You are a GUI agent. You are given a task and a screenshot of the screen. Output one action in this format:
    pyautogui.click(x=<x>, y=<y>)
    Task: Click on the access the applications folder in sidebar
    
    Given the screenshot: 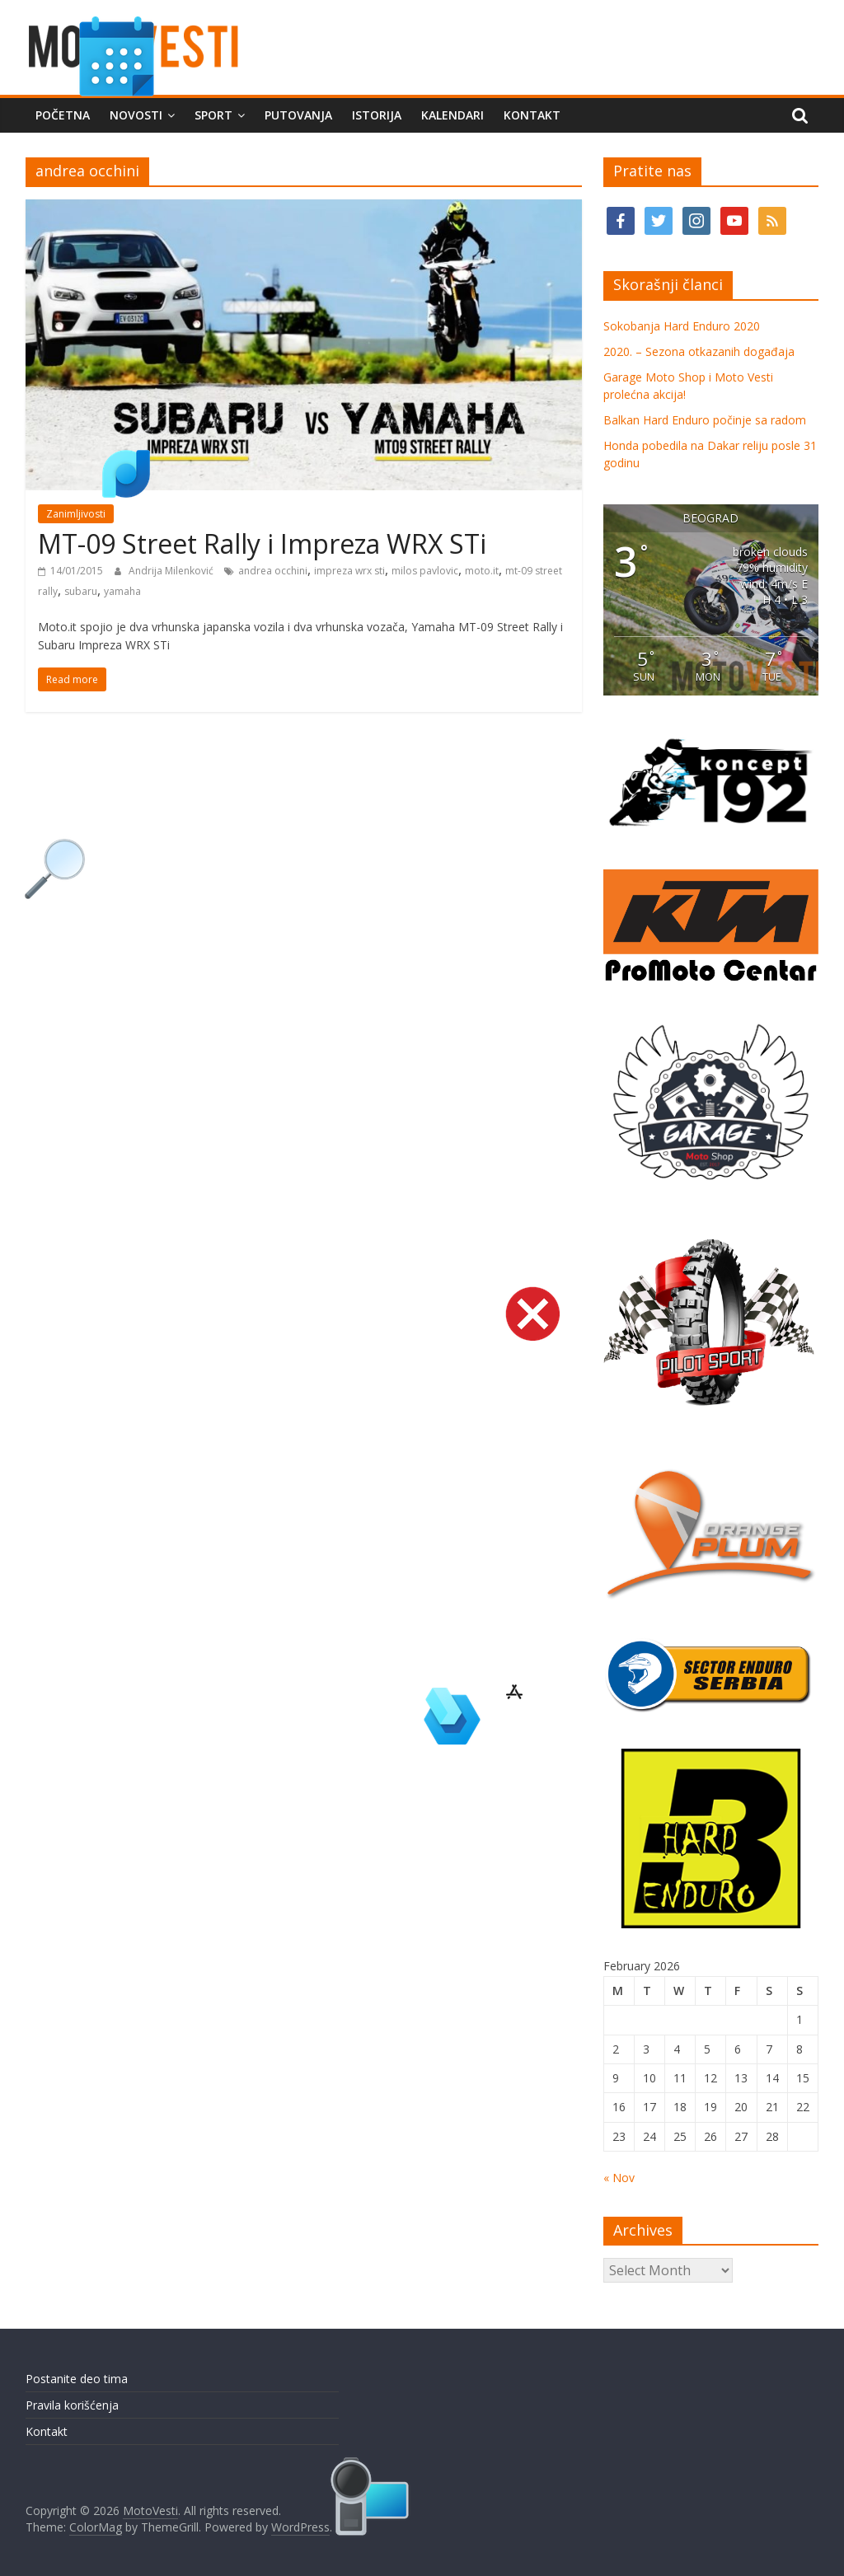 What is the action you would take?
    pyautogui.click(x=514, y=1692)
    